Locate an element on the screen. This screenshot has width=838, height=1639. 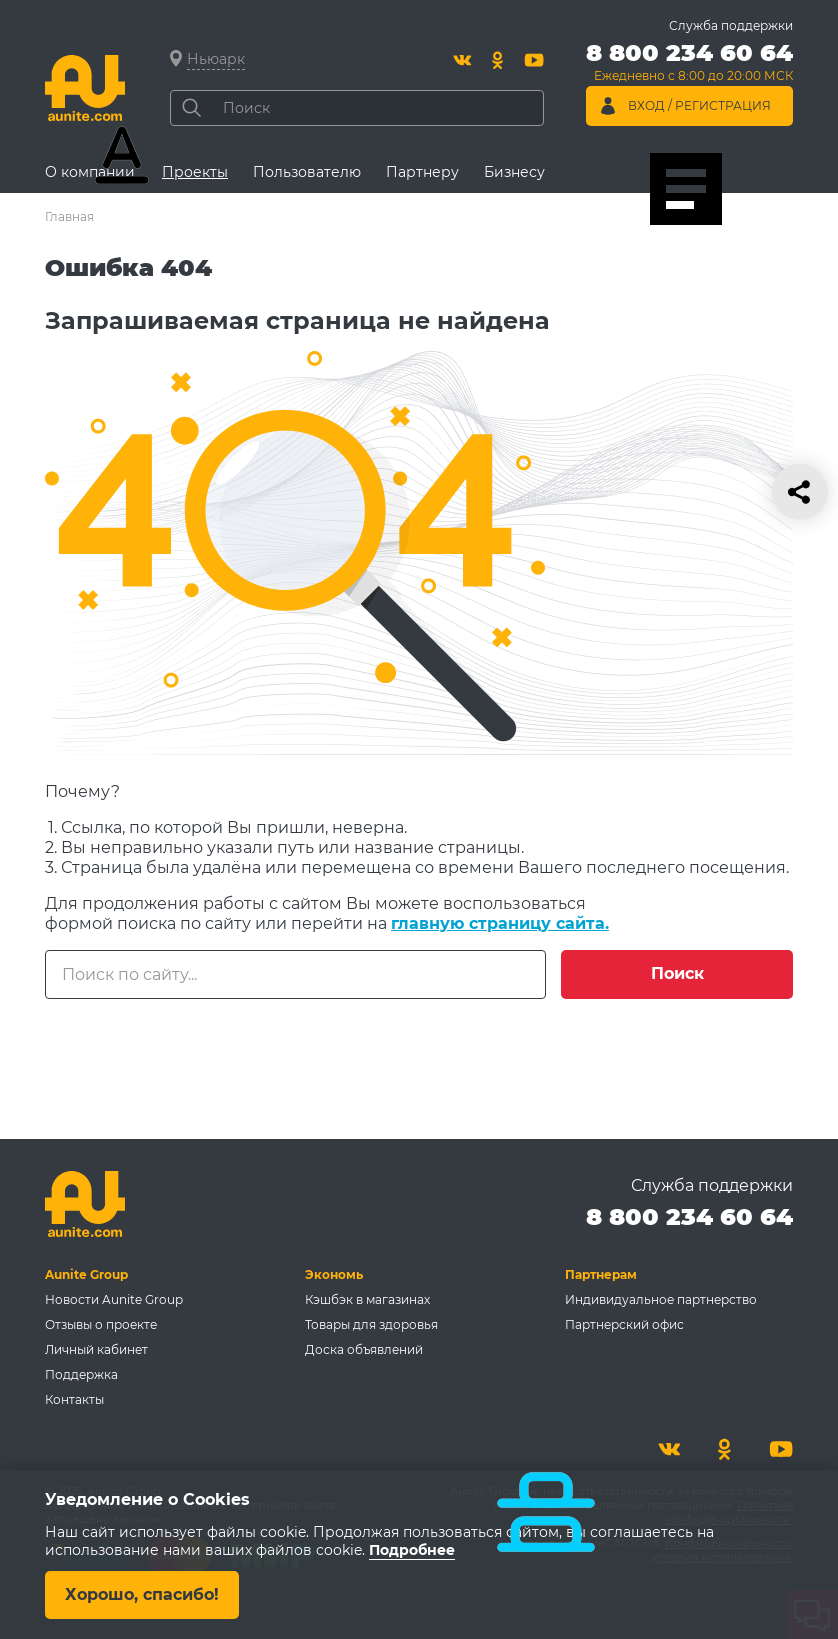
view article or document is located at coordinates (686, 189).